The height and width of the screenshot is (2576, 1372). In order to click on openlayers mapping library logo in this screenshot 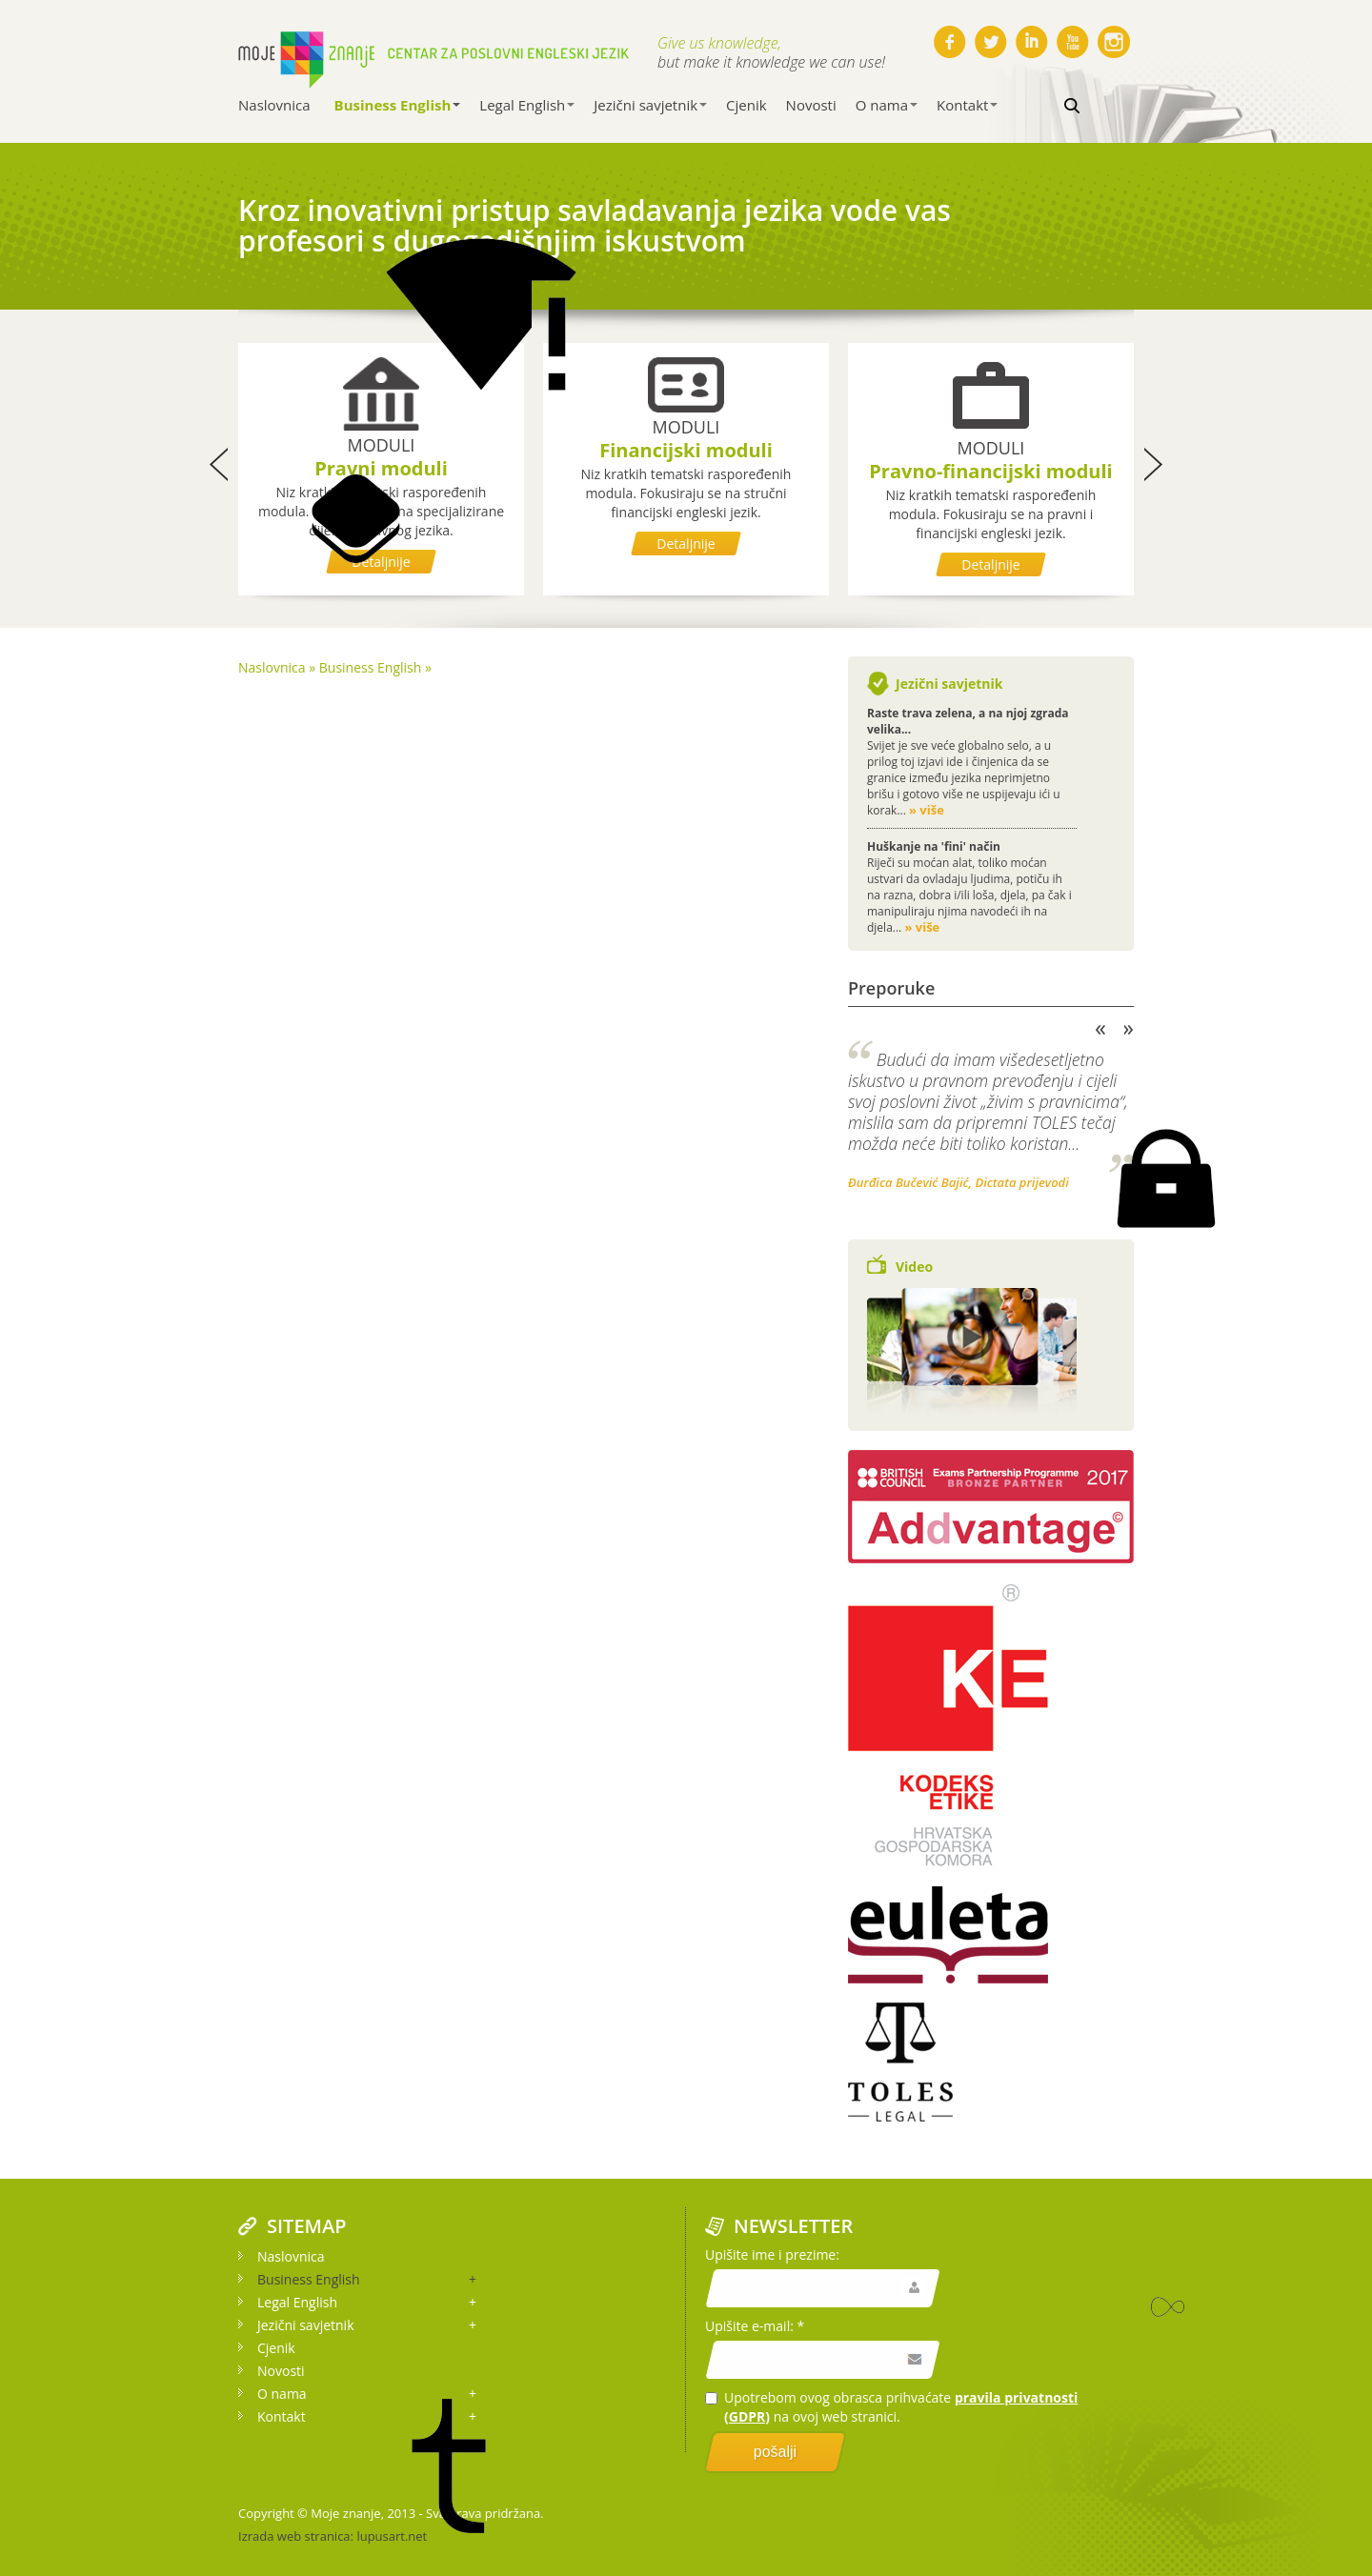, I will do `click(355, 518)`.